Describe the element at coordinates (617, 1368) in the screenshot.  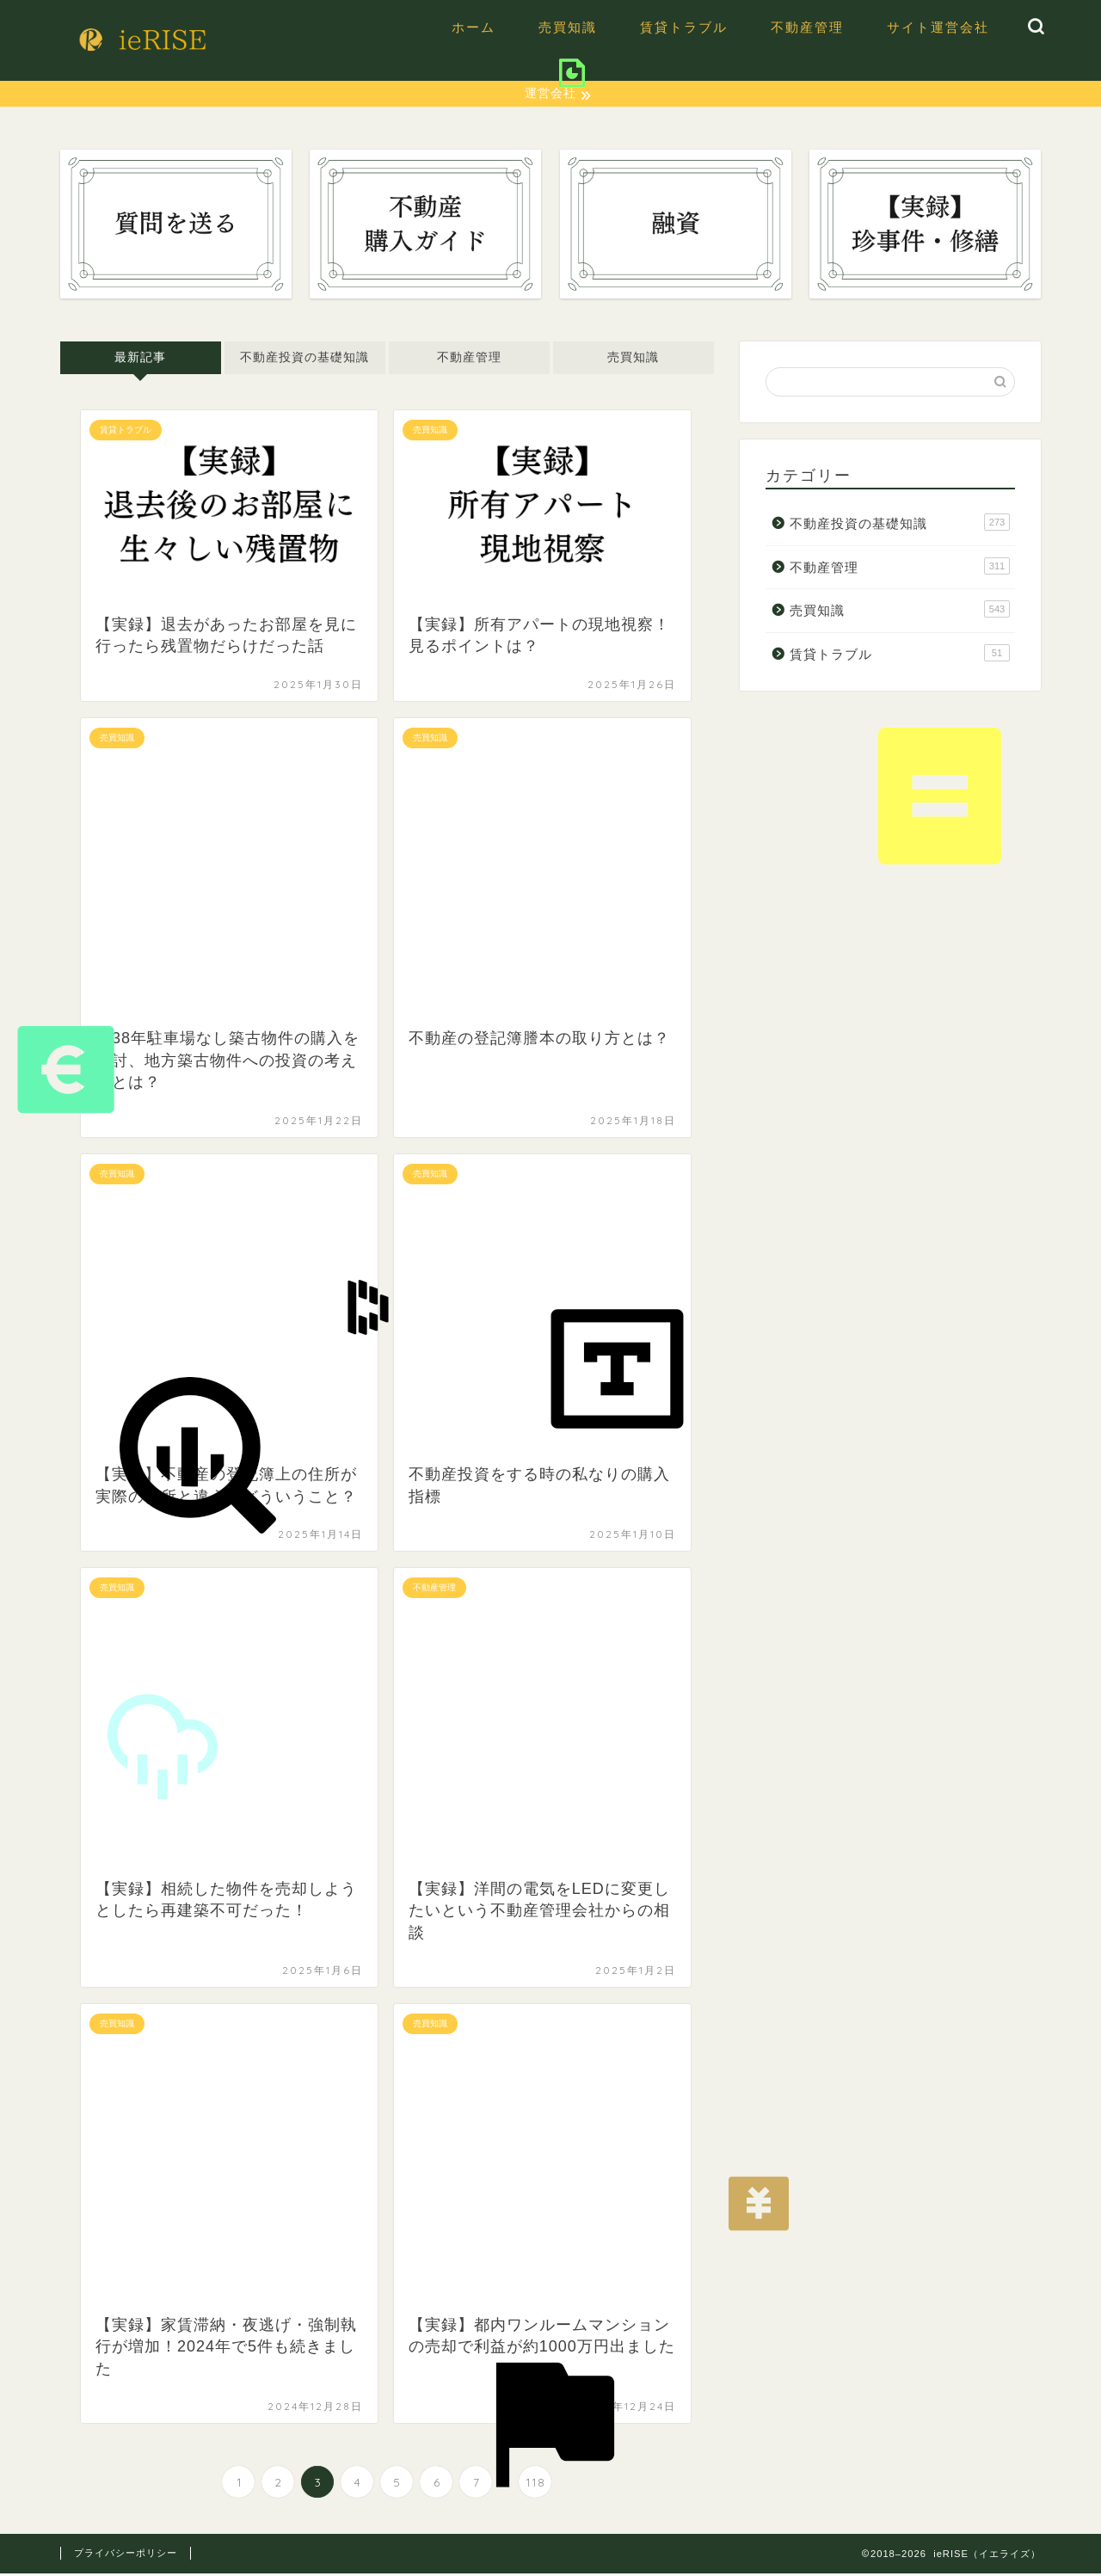
I see `insert a text snippet or template` at that location.